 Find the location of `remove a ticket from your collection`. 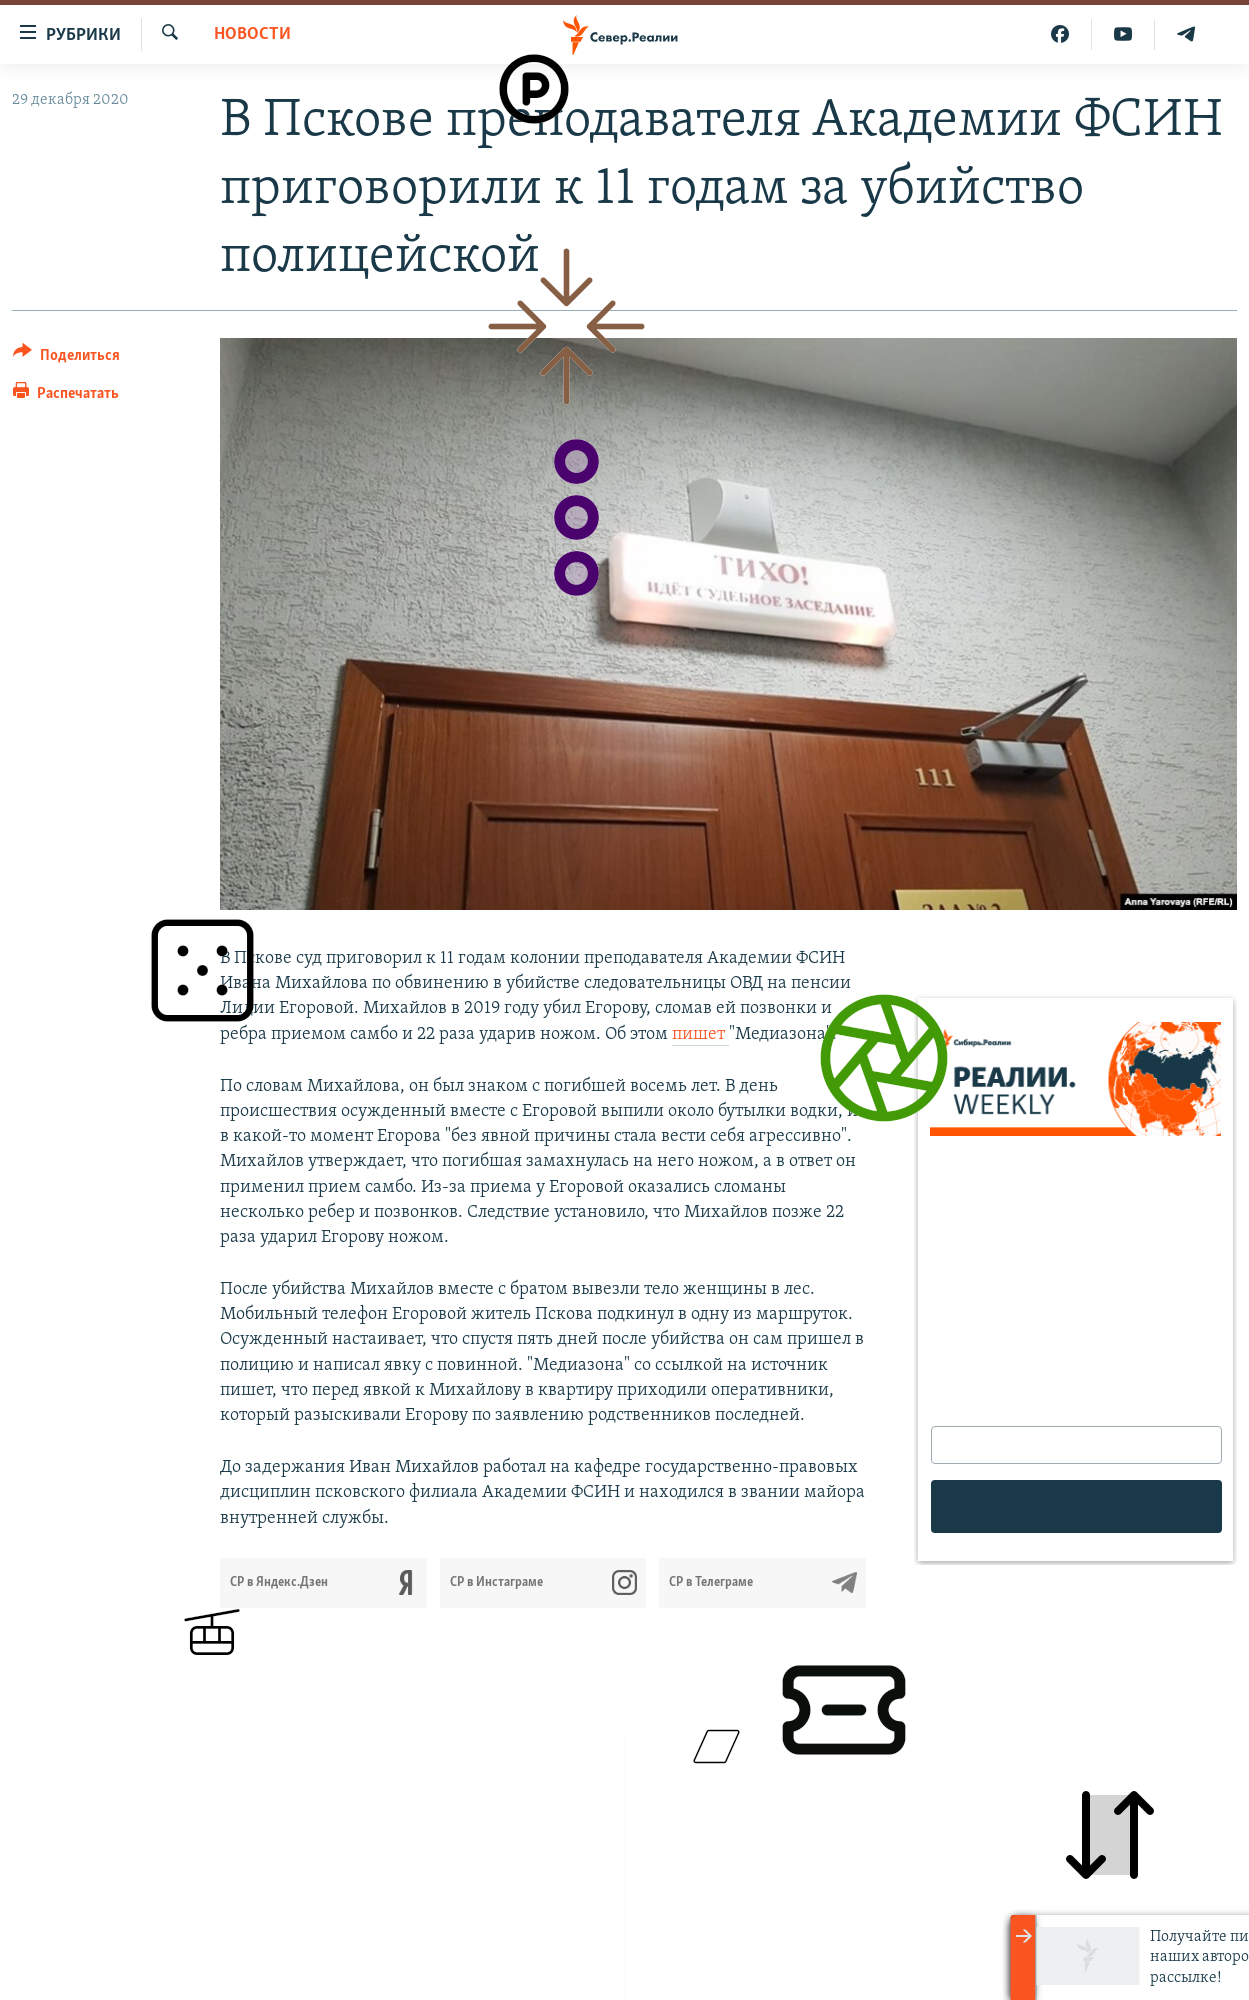

remove a ticket from your collection is located at coordinates (844, 1710).